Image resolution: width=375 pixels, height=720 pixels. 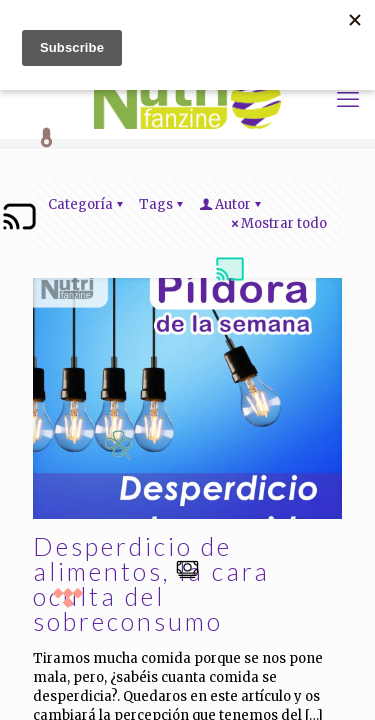 I want to click on view your cash balance, so click(x=187, y=569).